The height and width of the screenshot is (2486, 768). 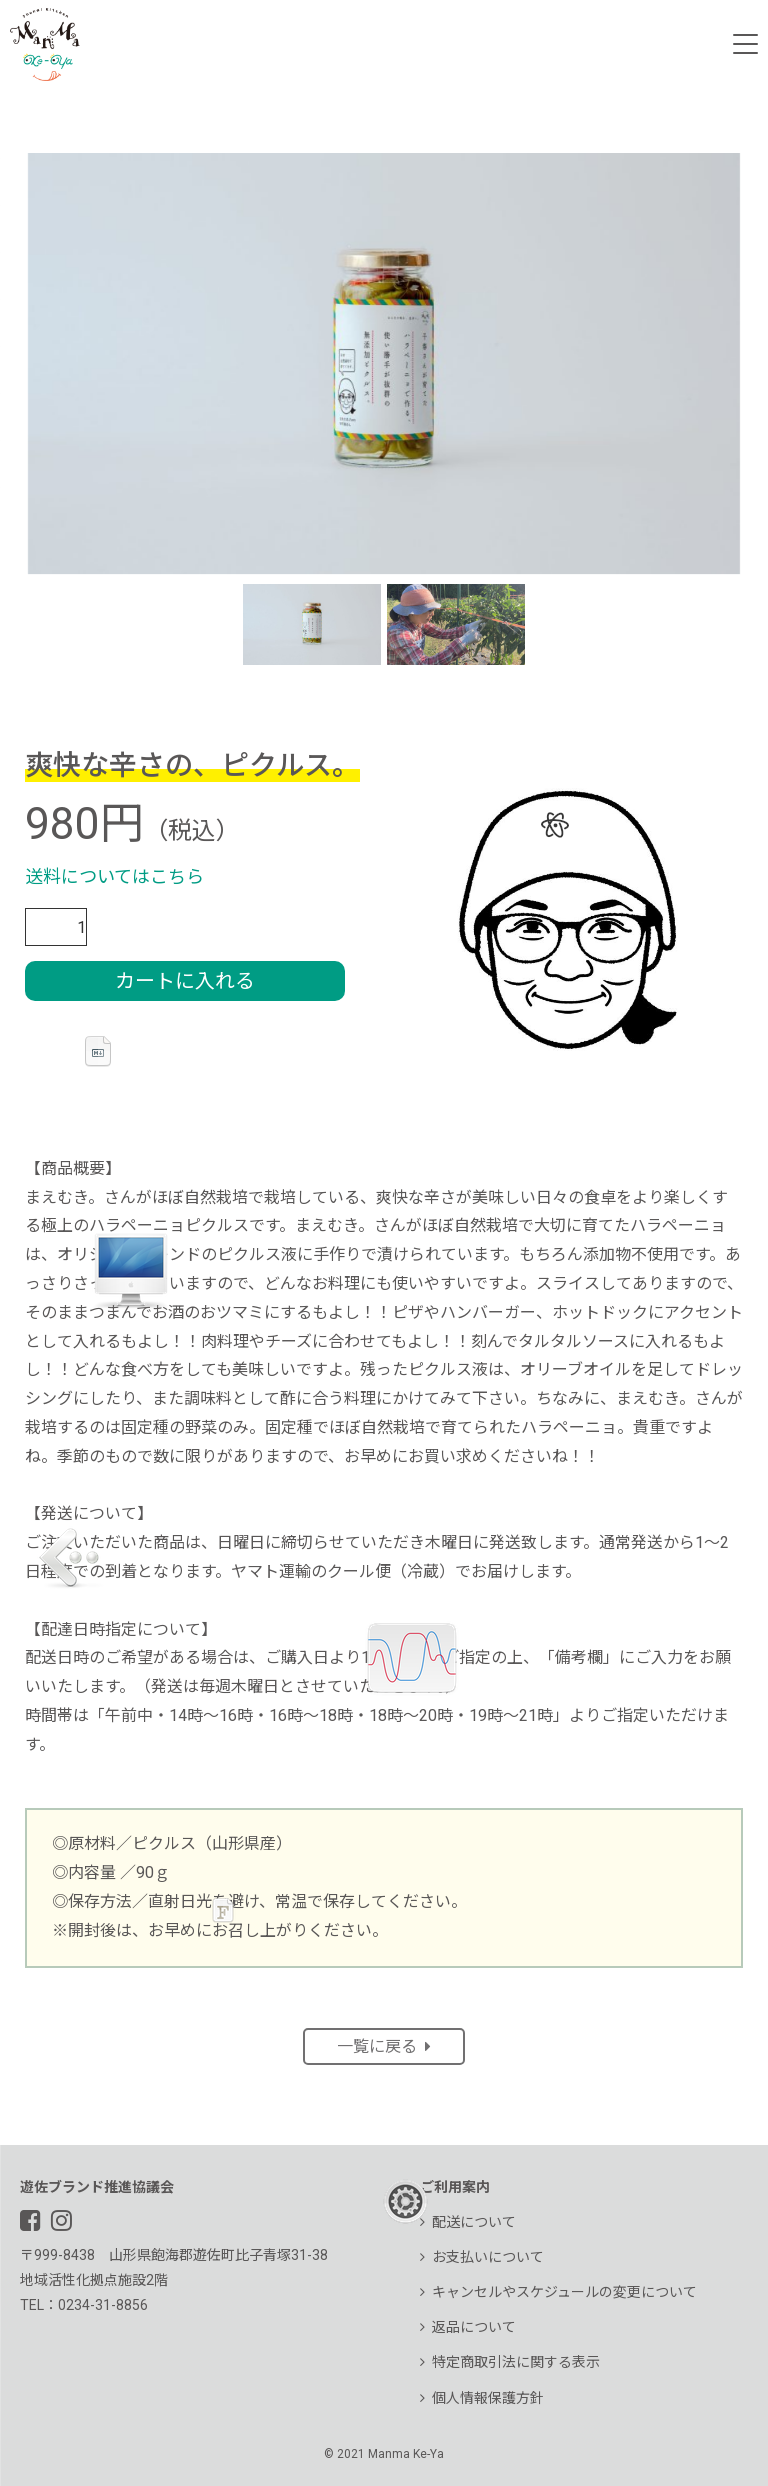 I want to click on open system settings, so click(x=405, y=2201).